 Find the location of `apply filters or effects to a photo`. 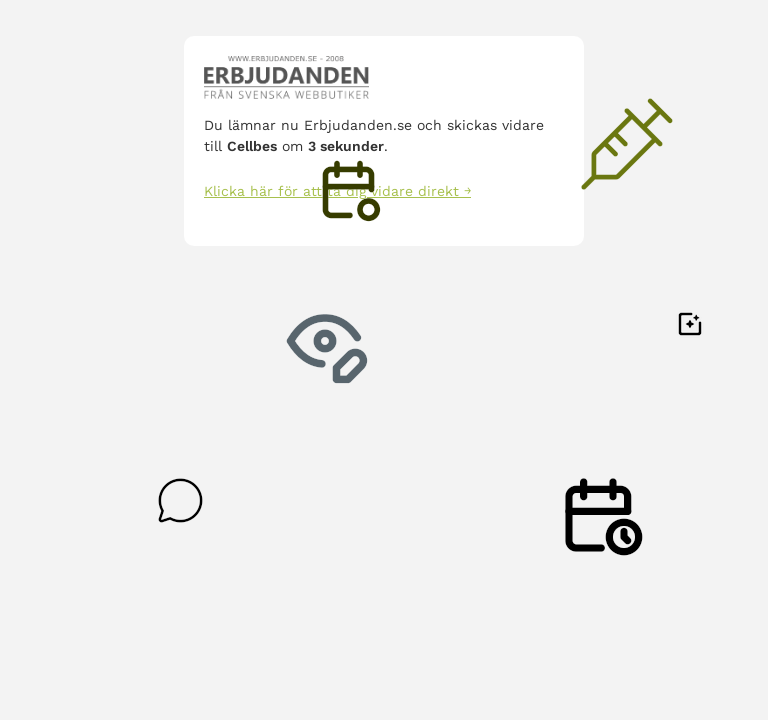

apply filters or effects to a photo is located at coordinates (690, 324).